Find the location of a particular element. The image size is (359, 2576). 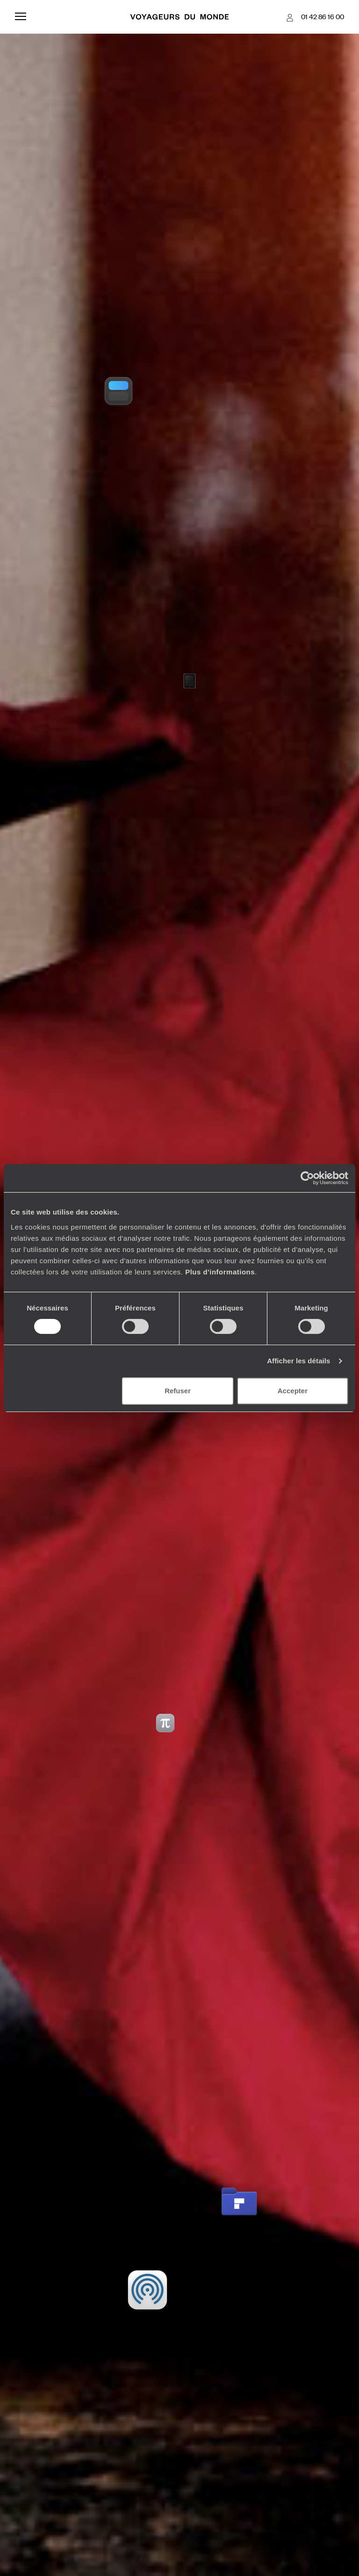

open mathematics or calculator app is located at coordinates (165, 1723).